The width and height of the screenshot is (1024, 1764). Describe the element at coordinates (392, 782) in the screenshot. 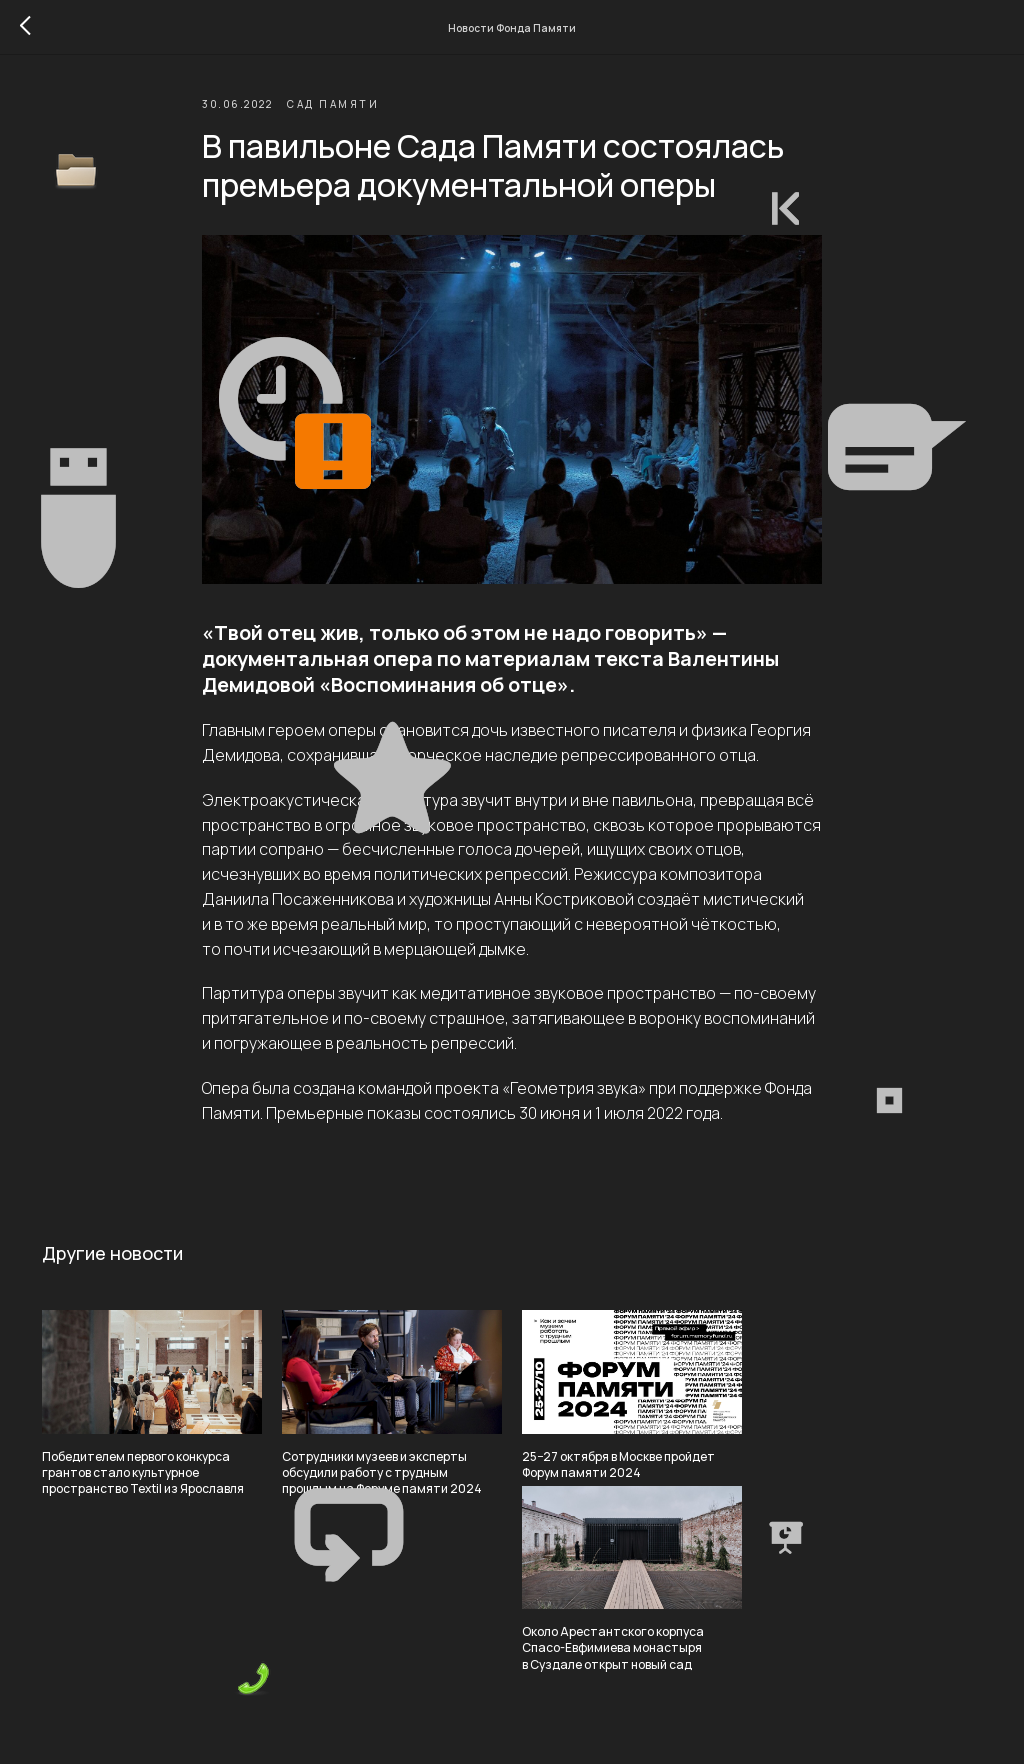

I see `indicates a favorited or starred item` at that location.